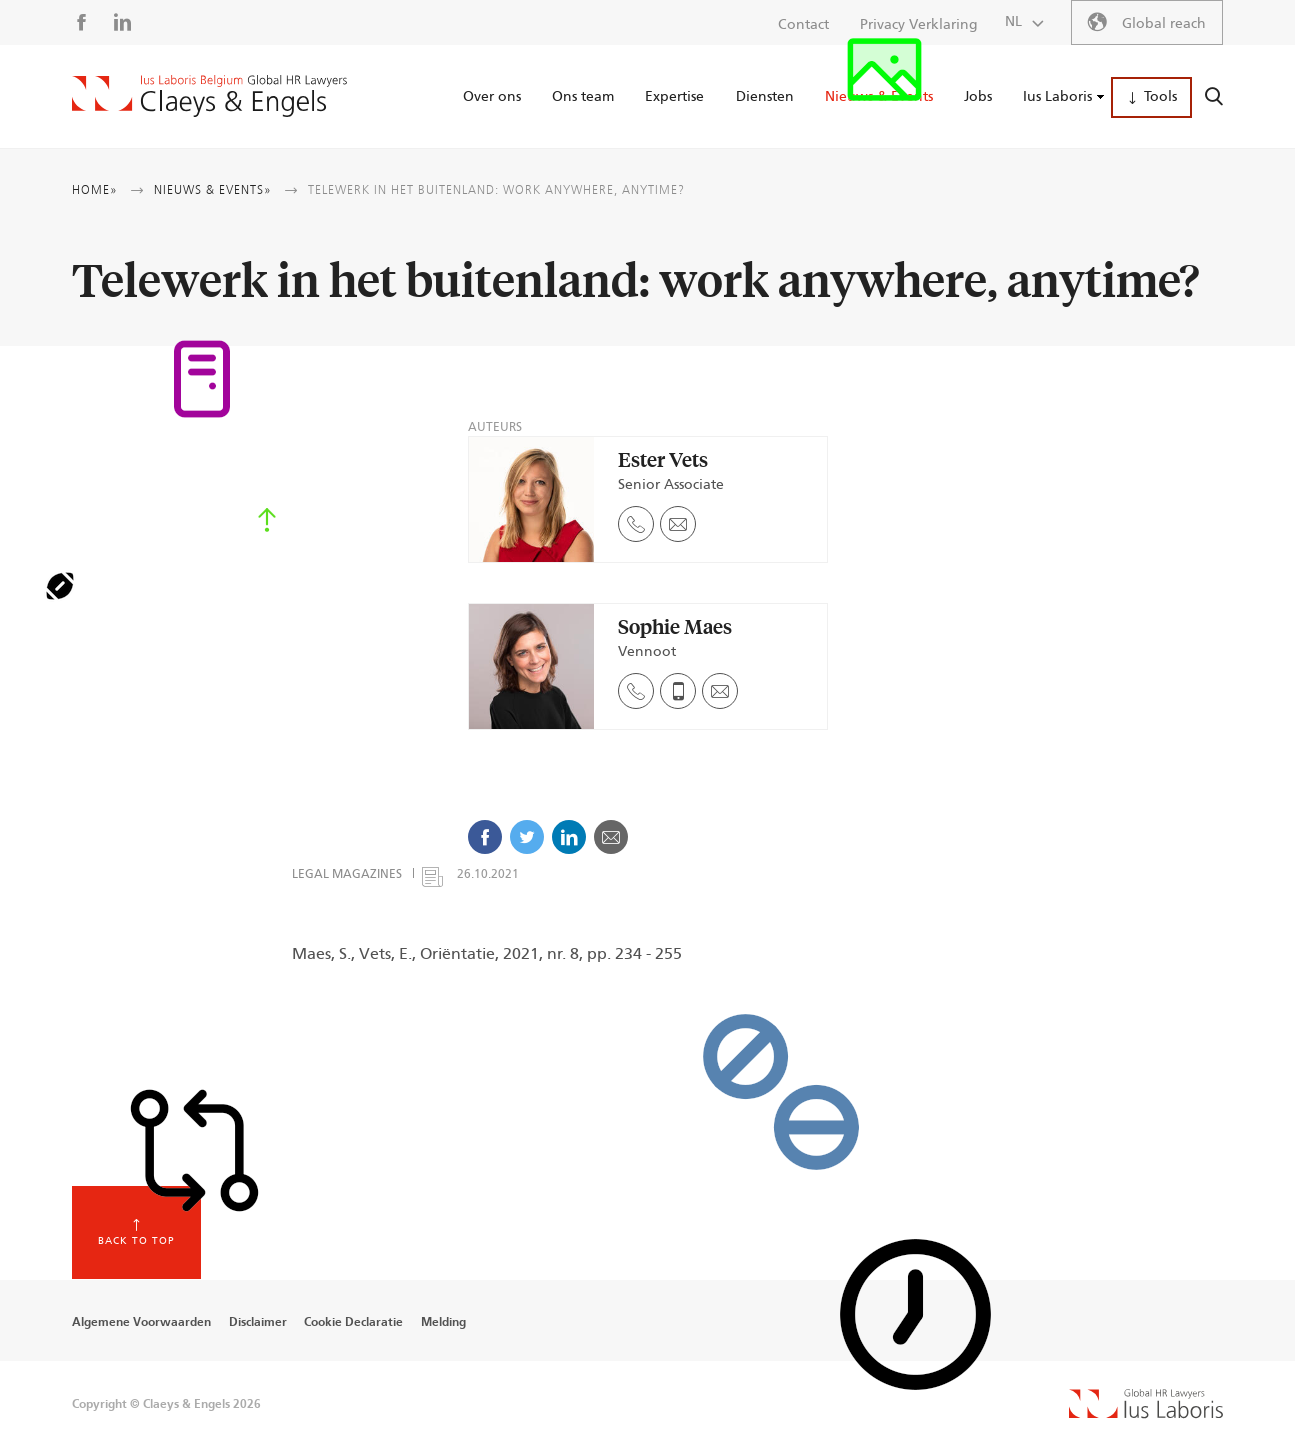 Image resolution: width=1295 pixels, height=1448 pixels. Describe the element at coordinates (781, 1092) in the screenshot. I see `view medication or prescription information` at that location.